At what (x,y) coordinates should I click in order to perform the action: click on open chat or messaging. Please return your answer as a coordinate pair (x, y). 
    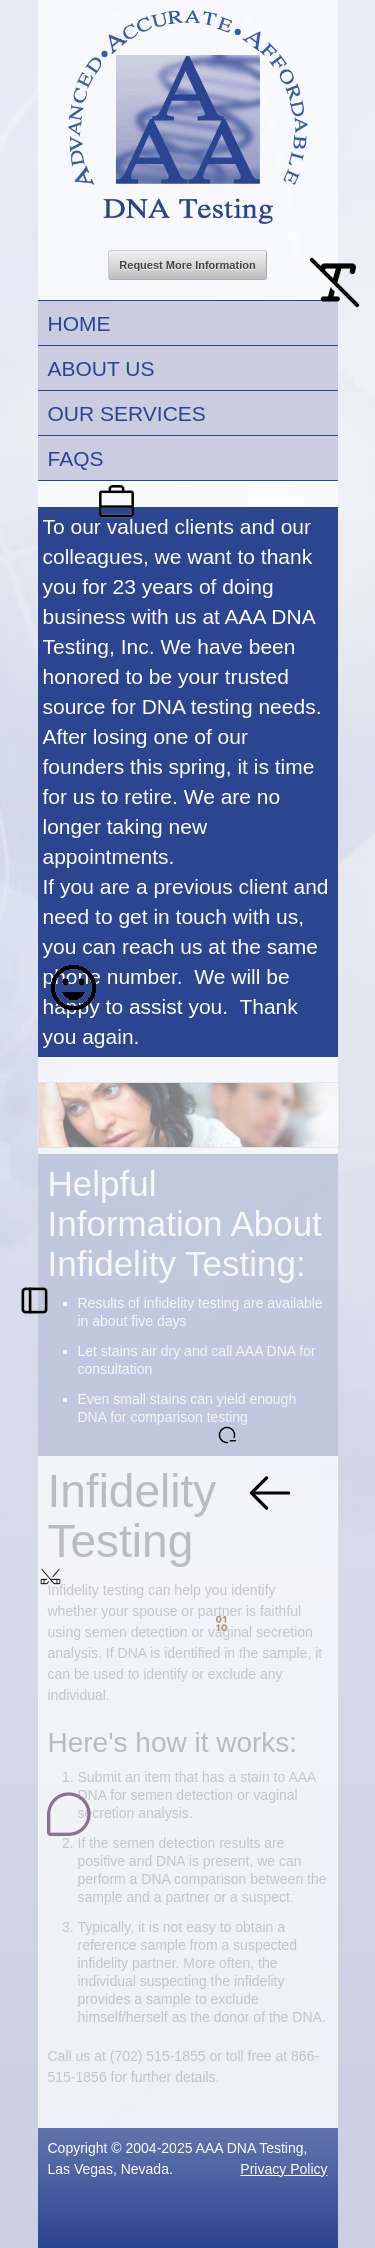
    Looking at the image, I should click on (68, 1815).